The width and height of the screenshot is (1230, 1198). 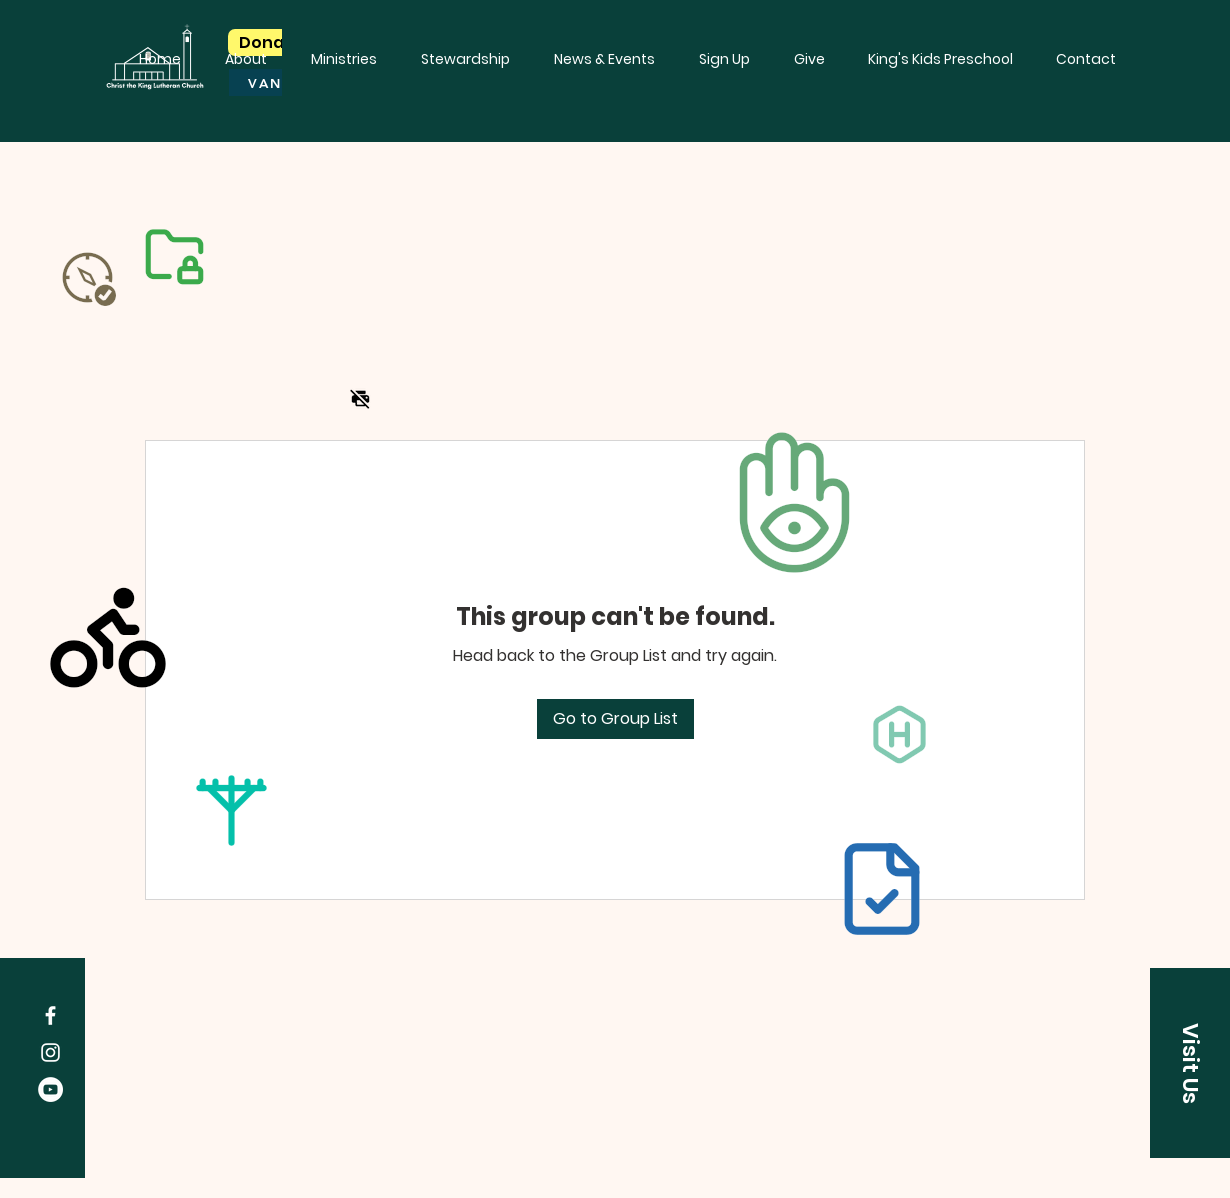 I want to click on printing is currently unavailable, so click(x=360, y=398).